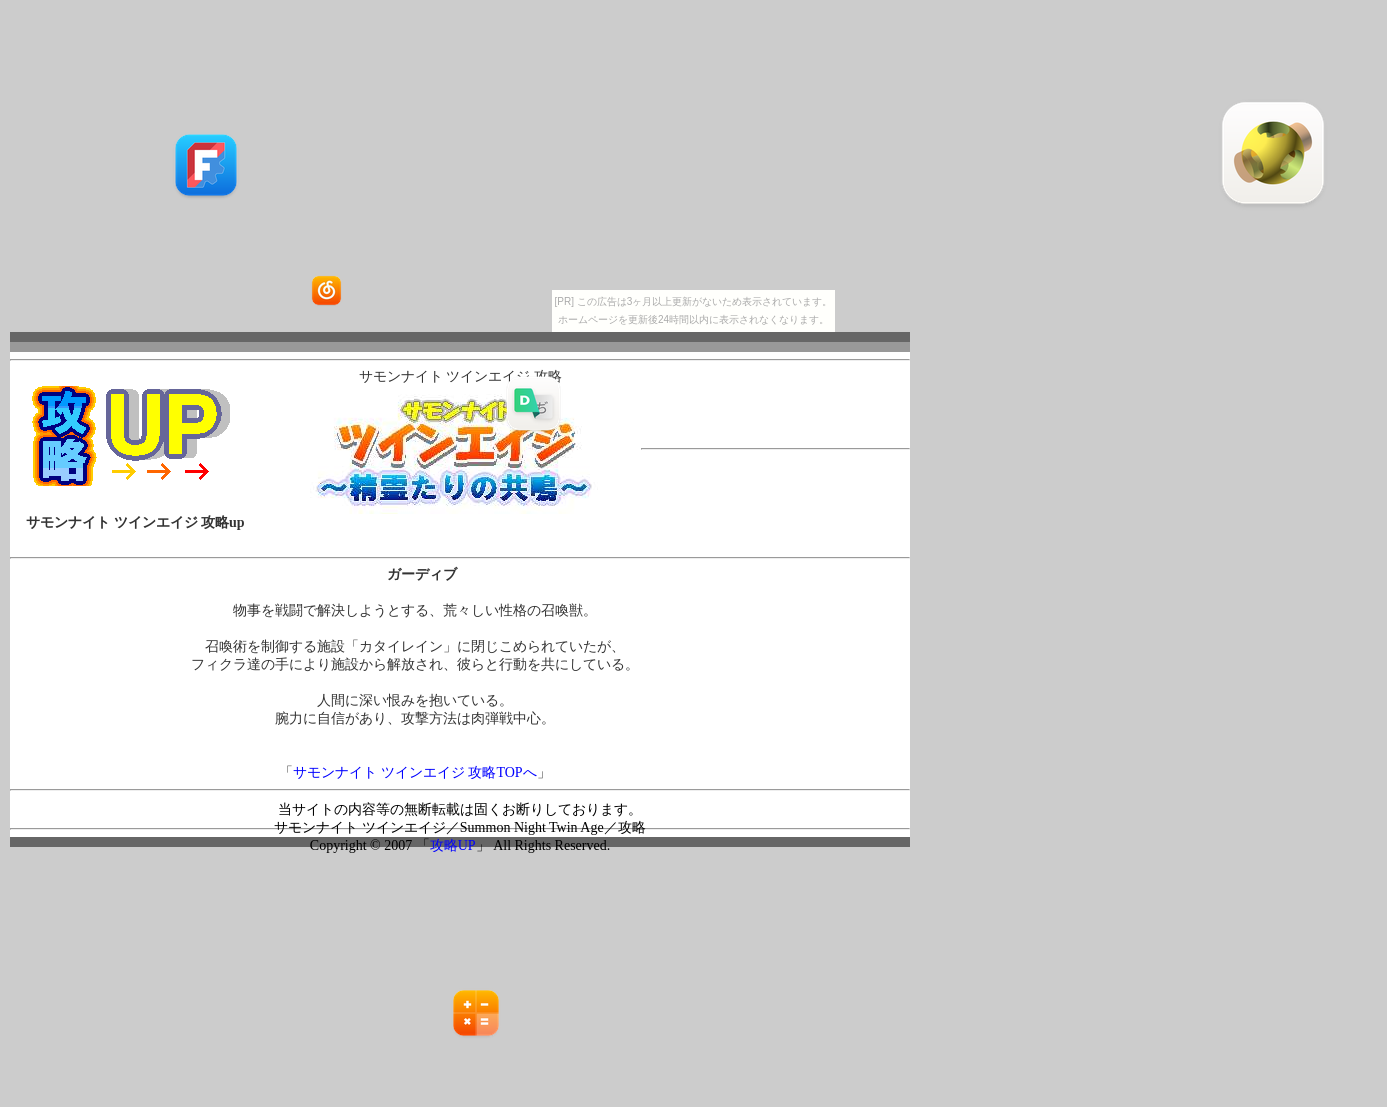 The height and width of the screenshot is (1107, 1387). I want to click on open openscad 3d modeling application, so click(1273, 153).